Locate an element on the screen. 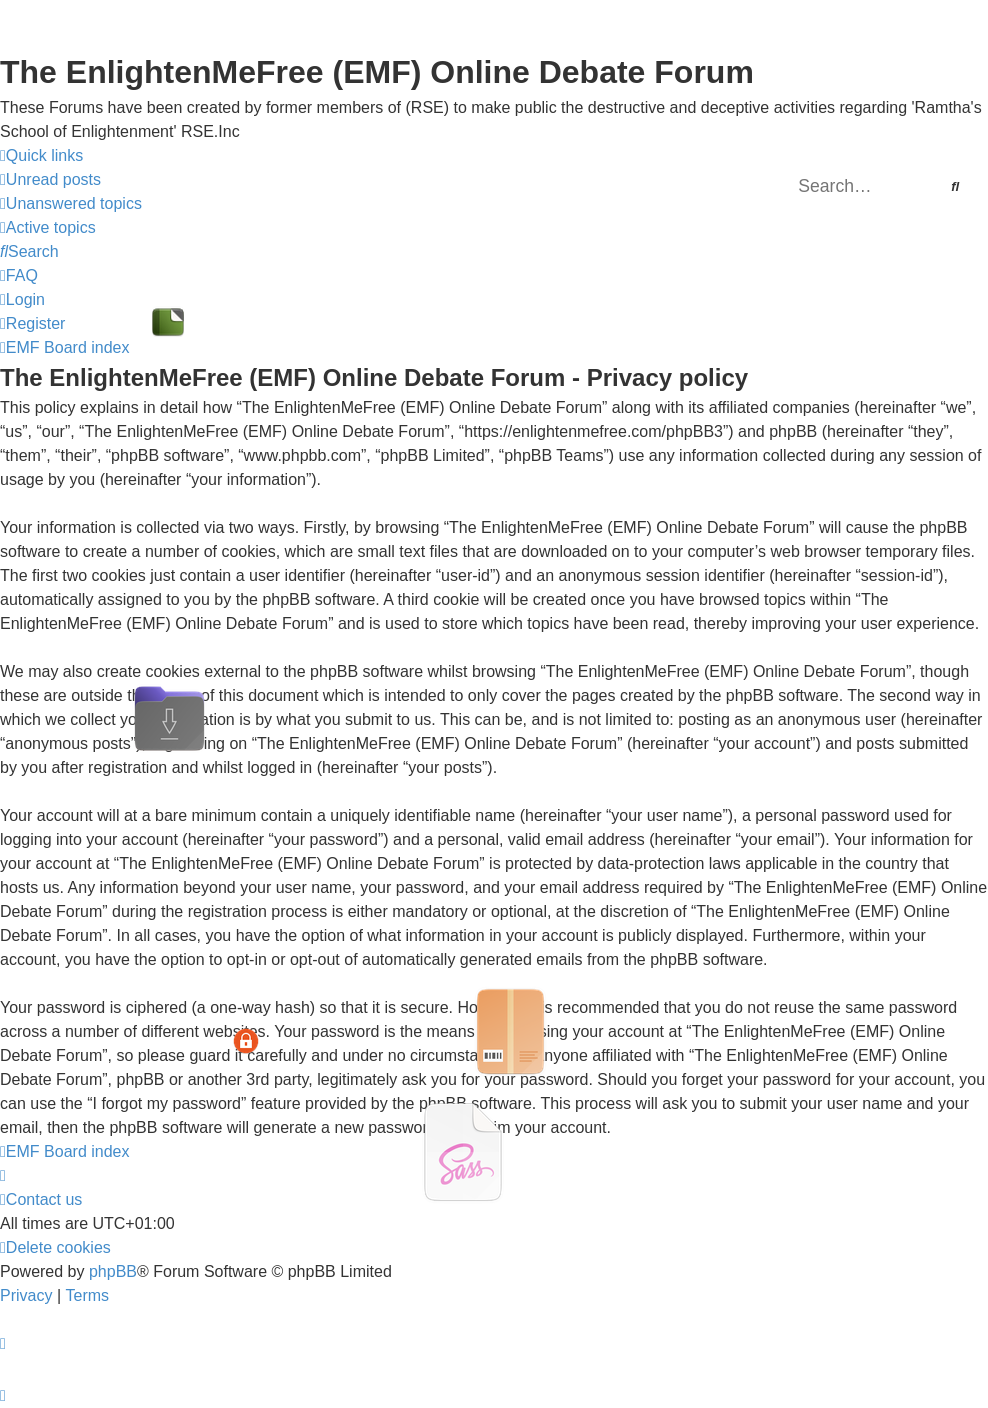  change desktop wallpaper settings is located at coordinates (168, 321).